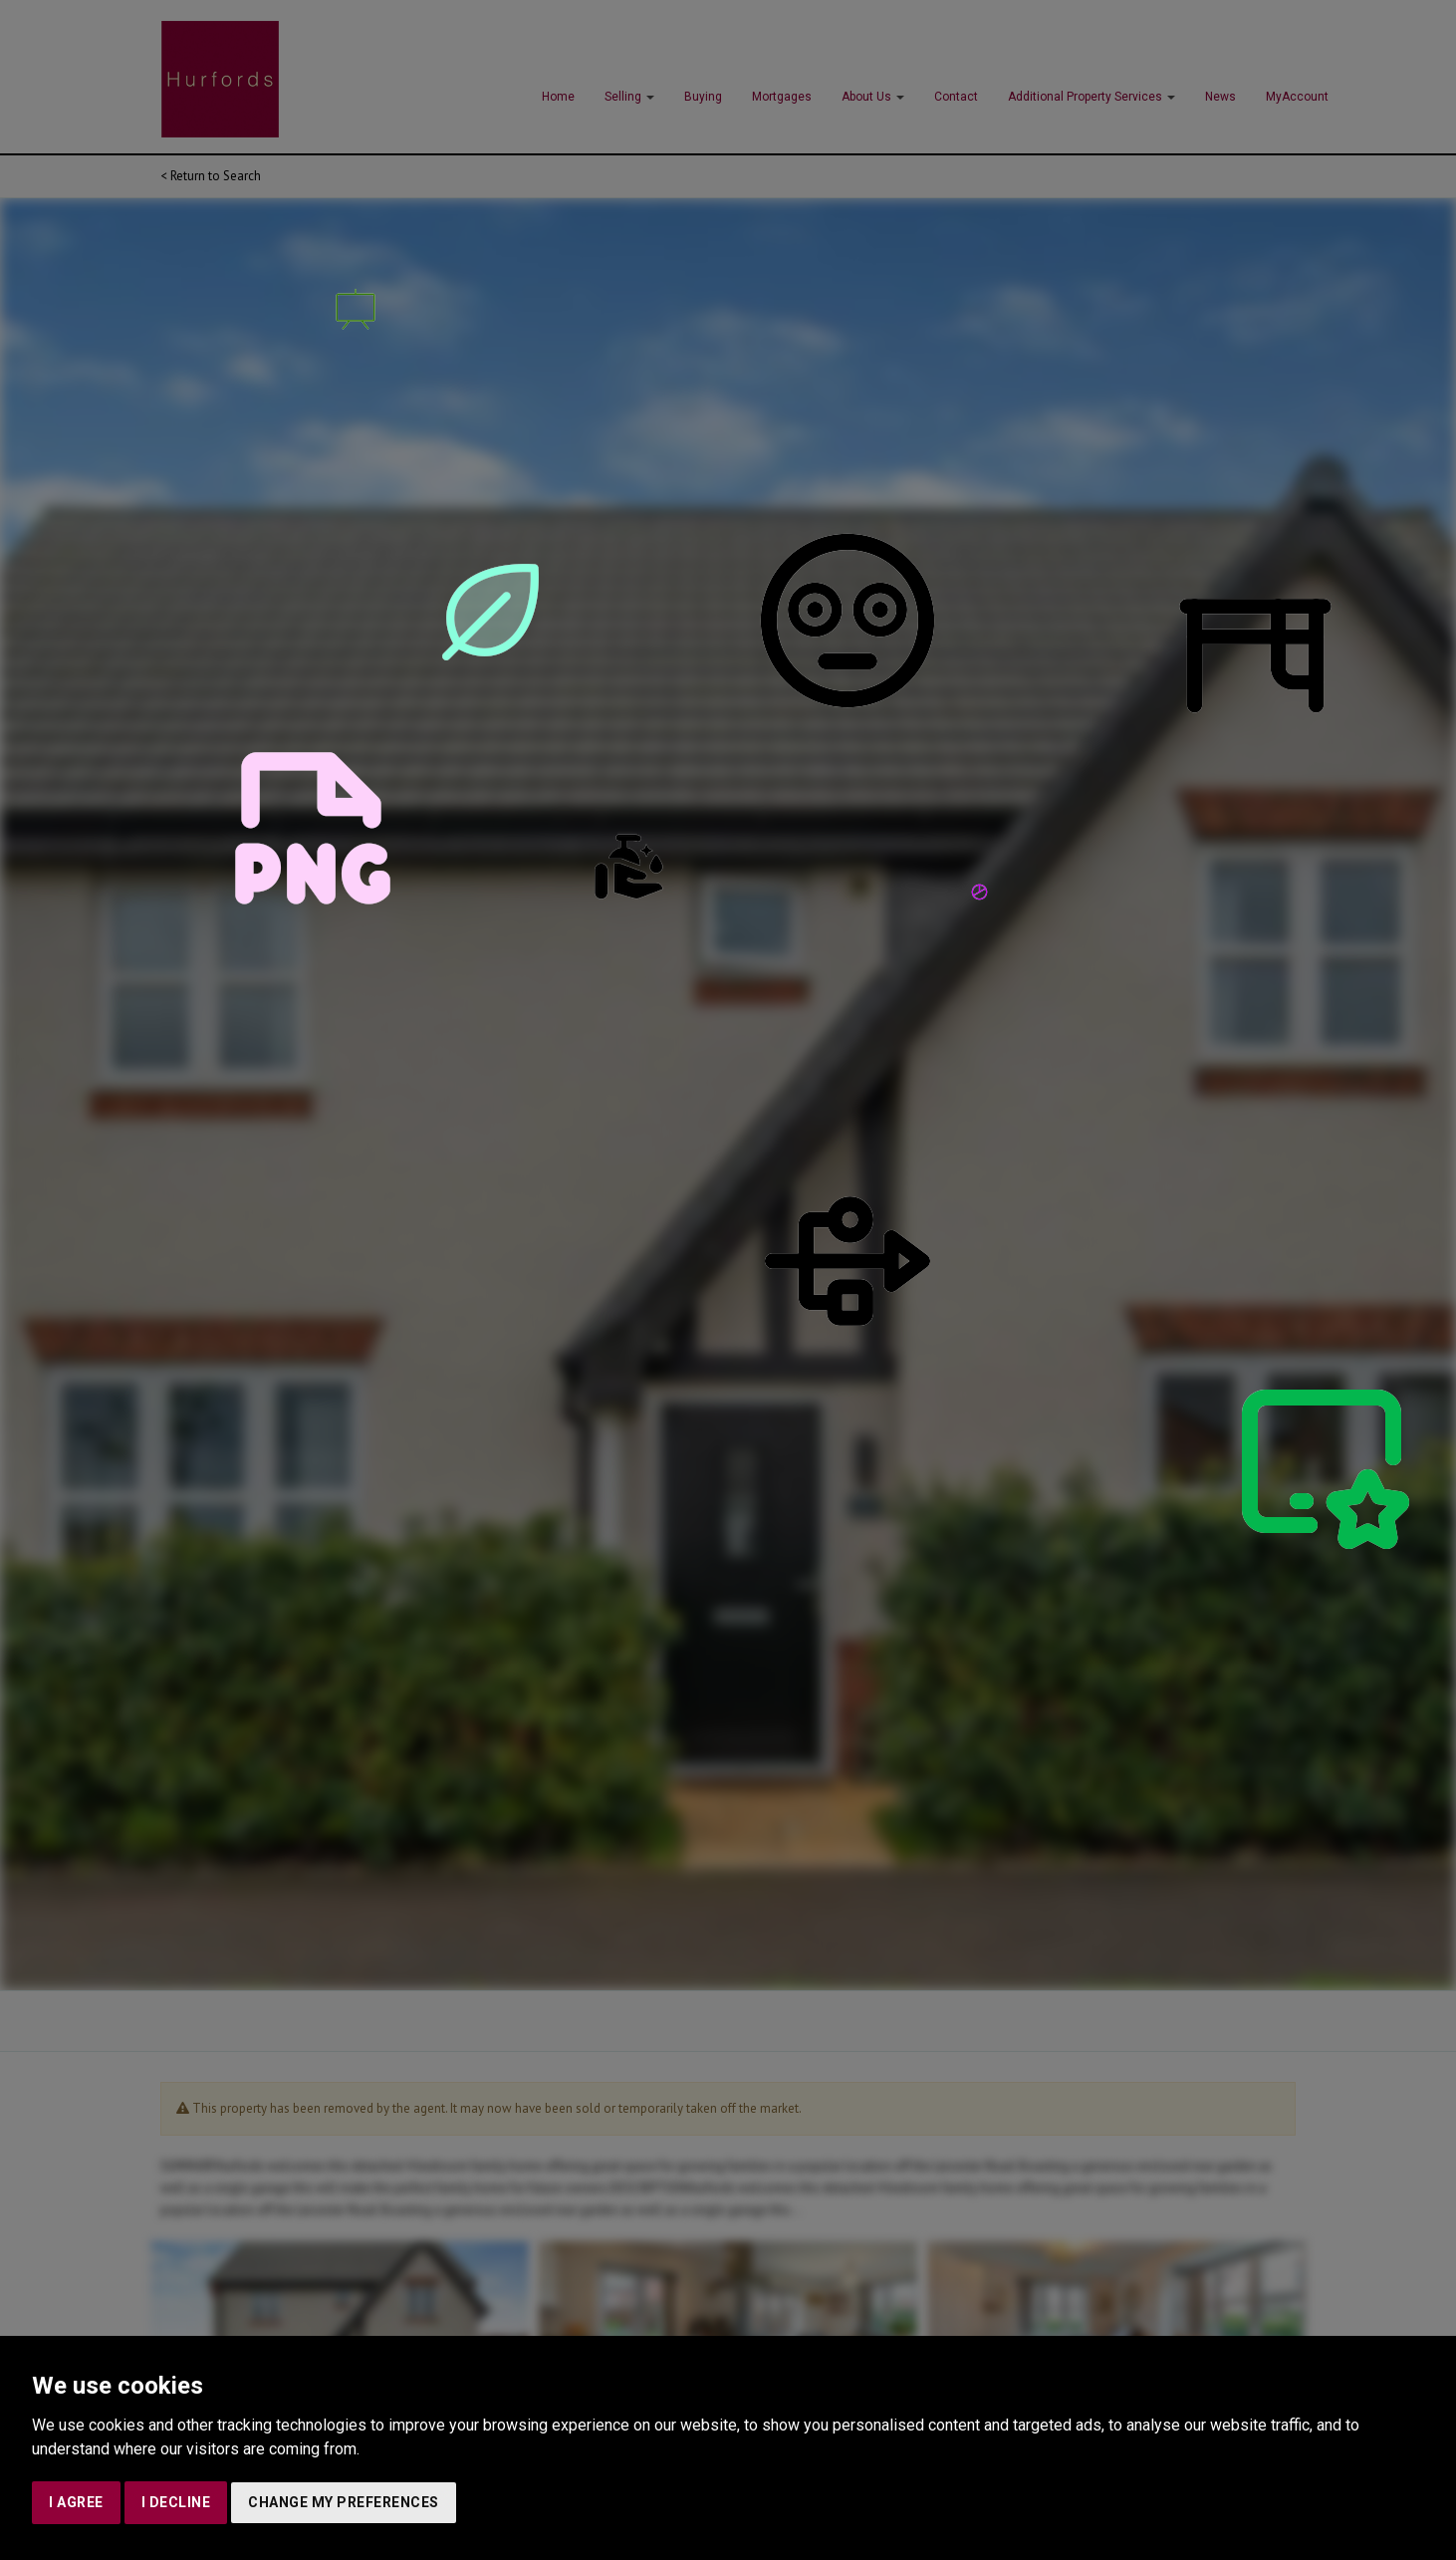 This screenshot has width=1456, height=2560. What do you see at coordinates (1255, 651) in the screenshot?
I see `access workspace or desk booking` at bounding box center [1255, 651].